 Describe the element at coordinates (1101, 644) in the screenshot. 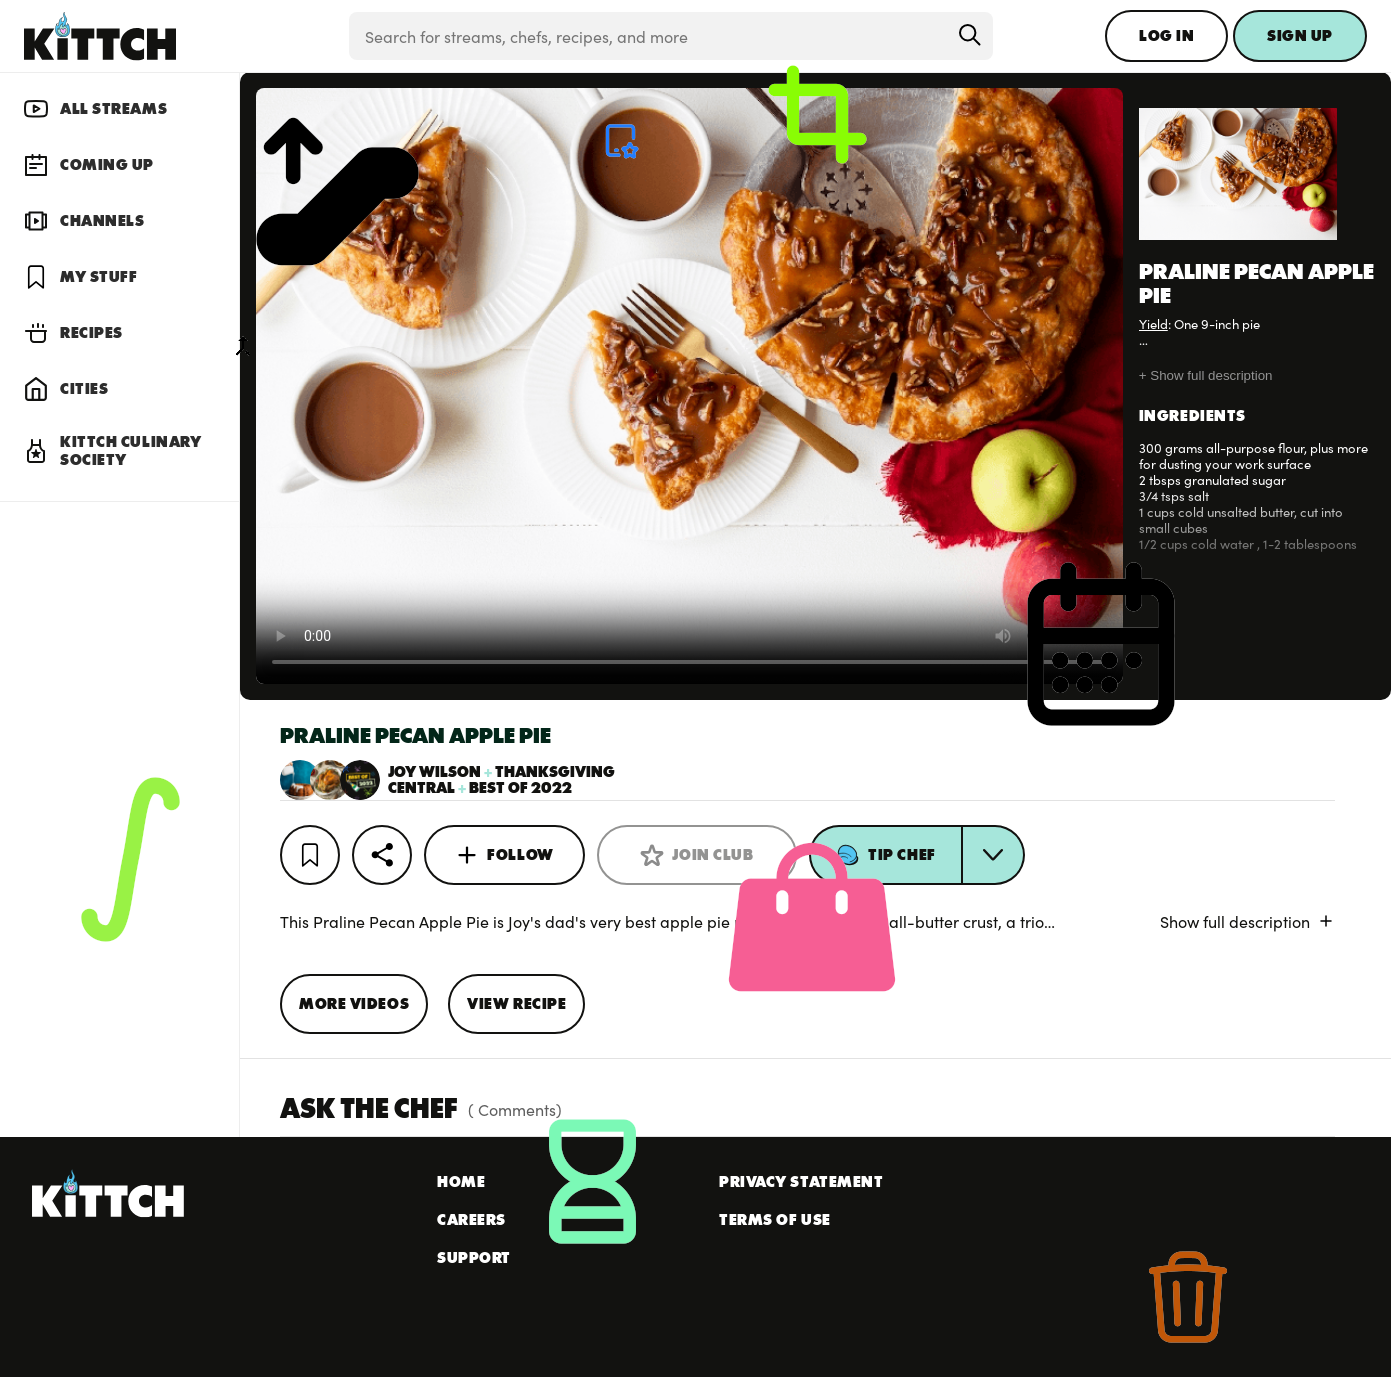

I see `view weekly calendar` at that location.